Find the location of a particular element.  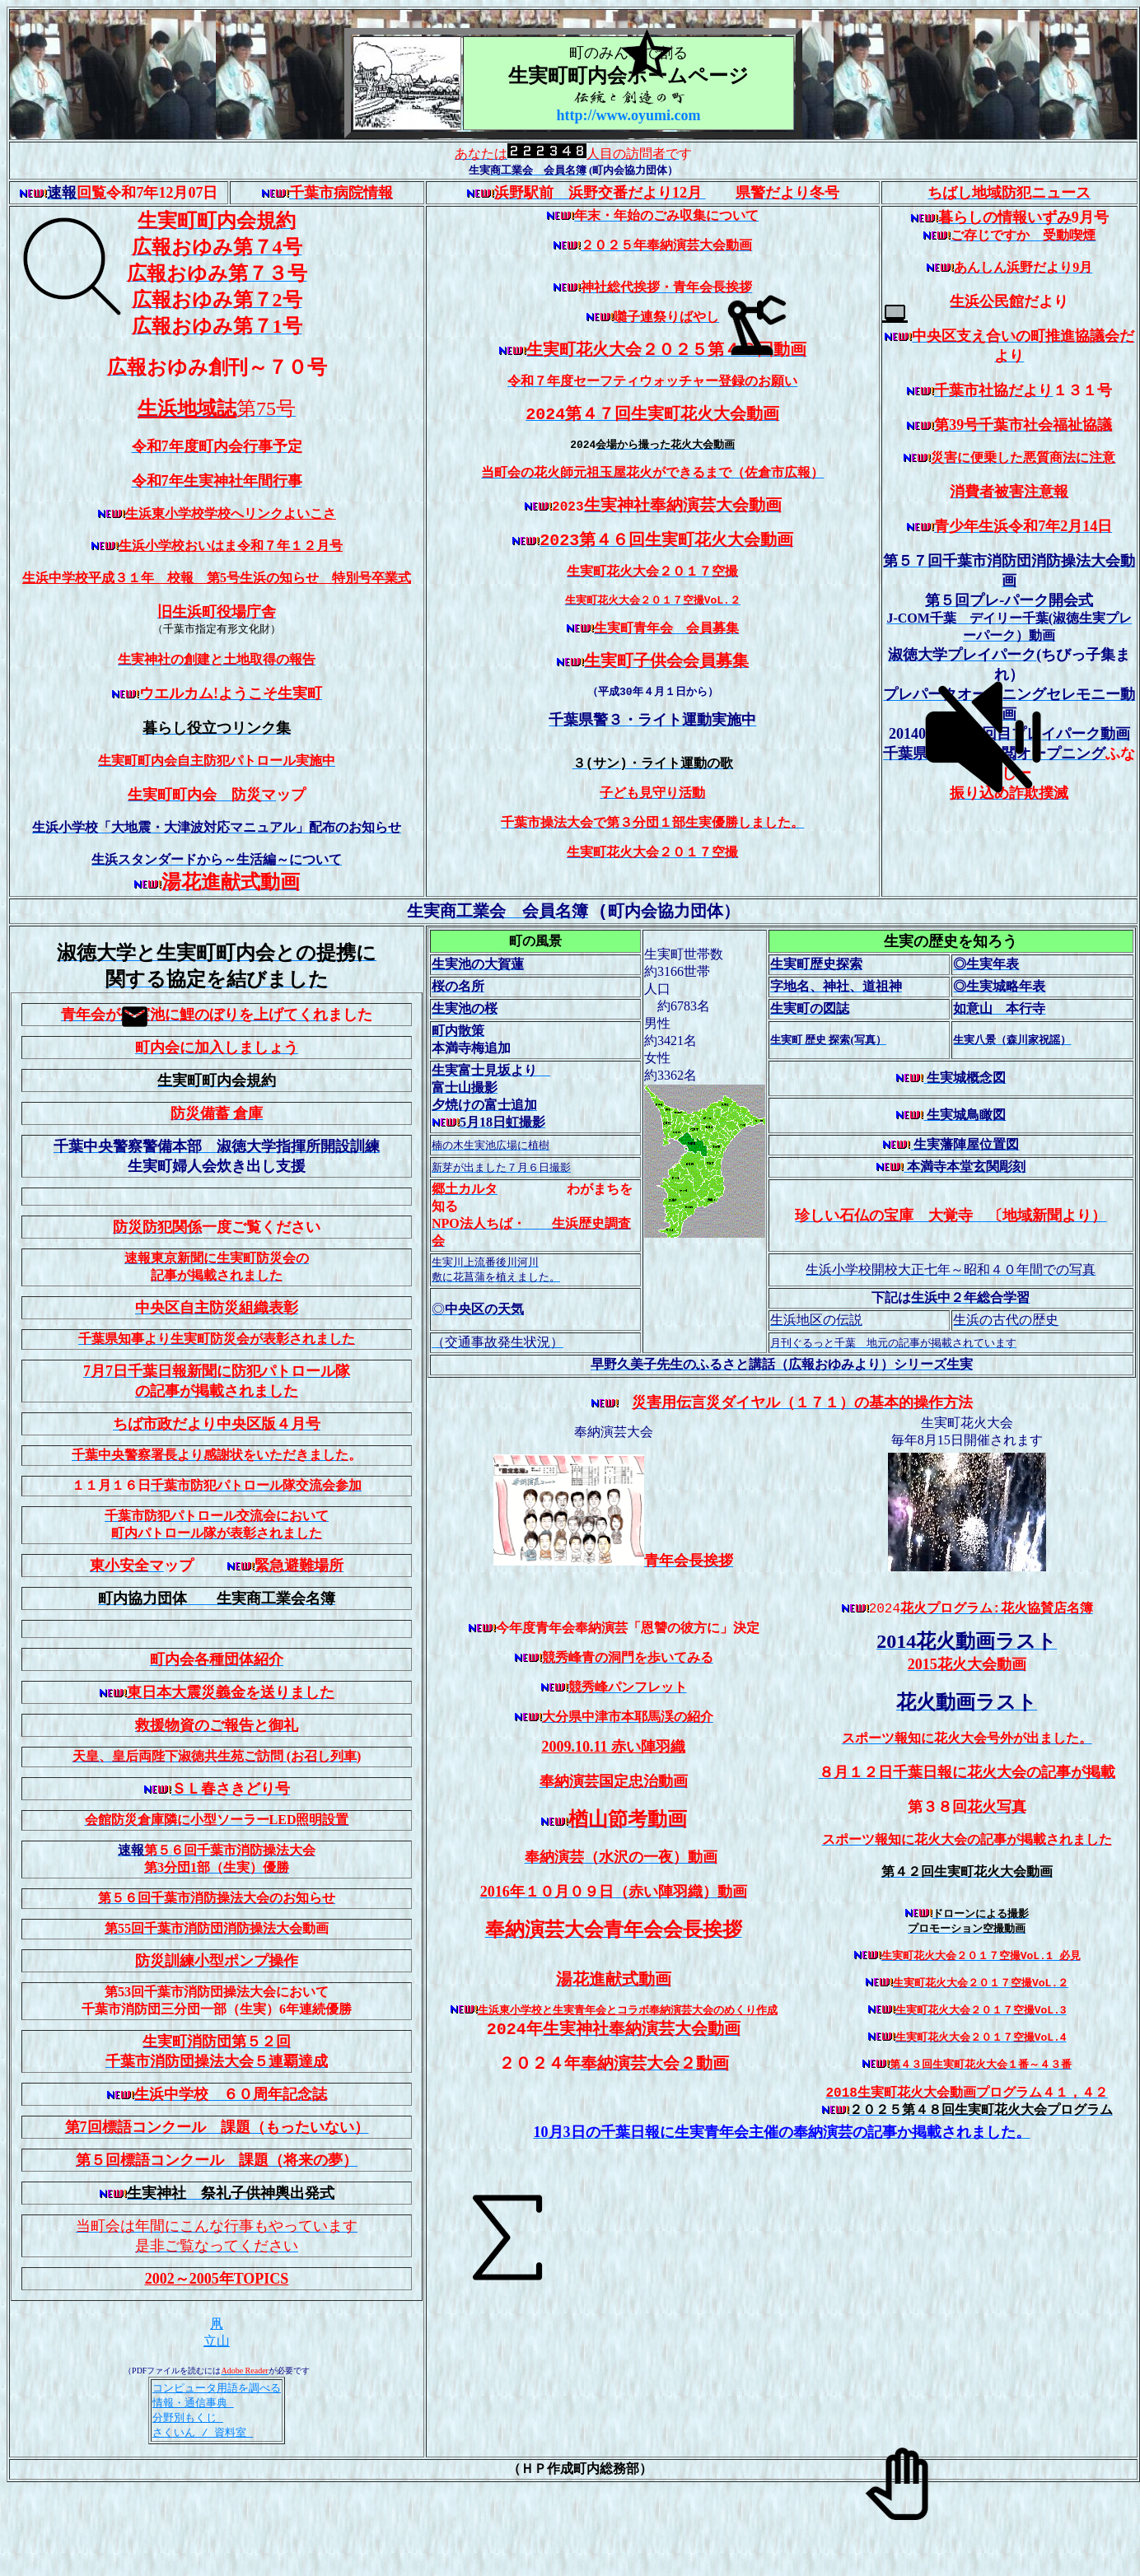

access manufacturing or industrial settings is located at coordinates (757, 326).